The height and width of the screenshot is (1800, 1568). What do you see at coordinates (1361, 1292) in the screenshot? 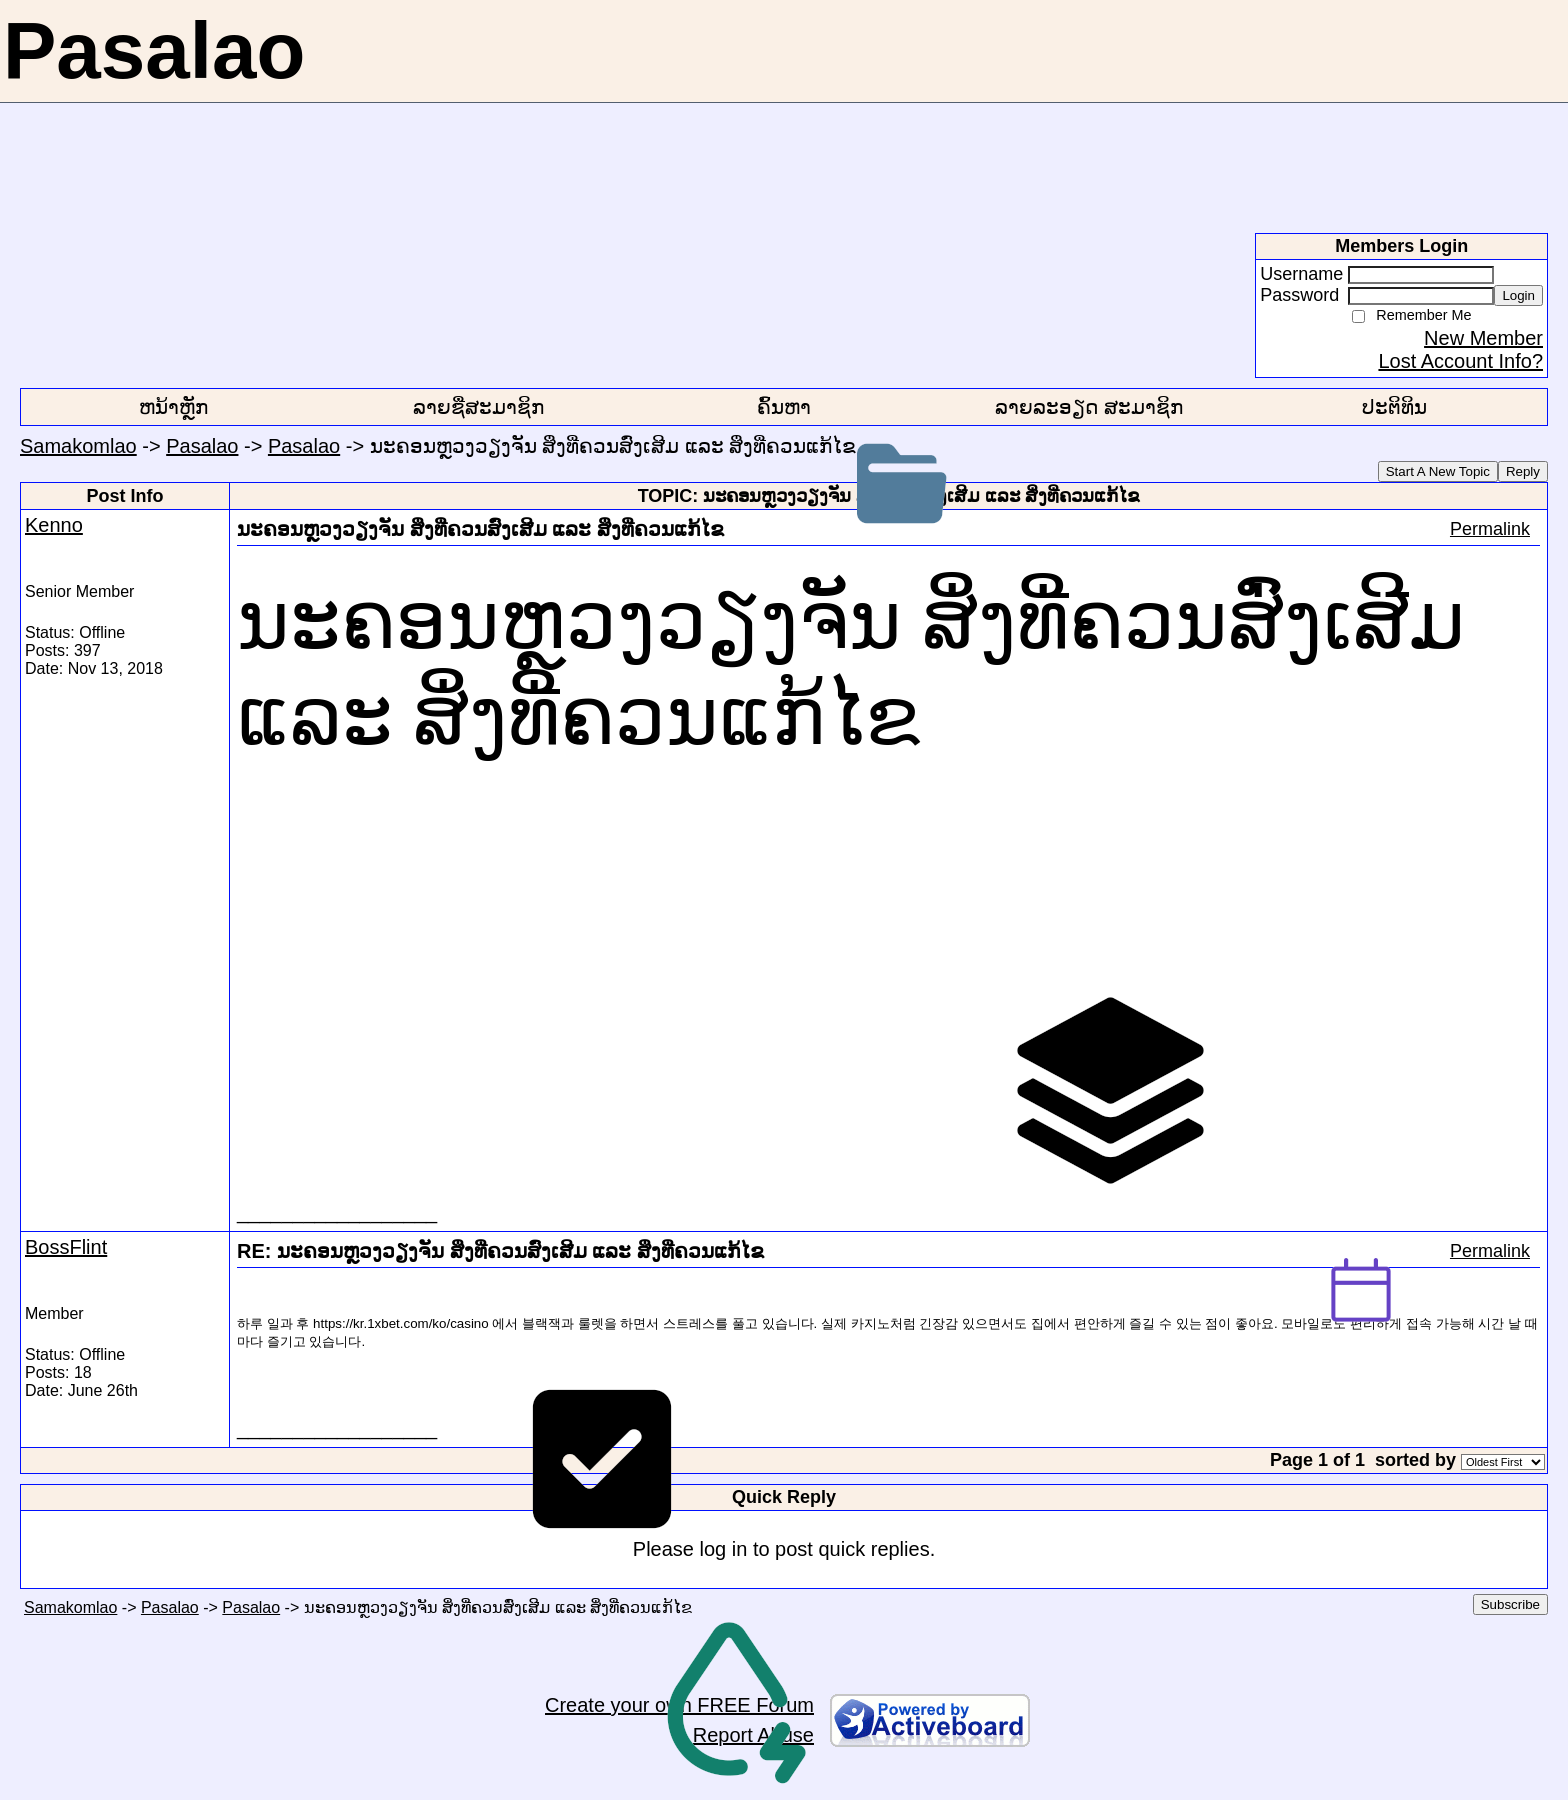
I see `view calendar or scheduled events` at bounding box center [1361, 1292].